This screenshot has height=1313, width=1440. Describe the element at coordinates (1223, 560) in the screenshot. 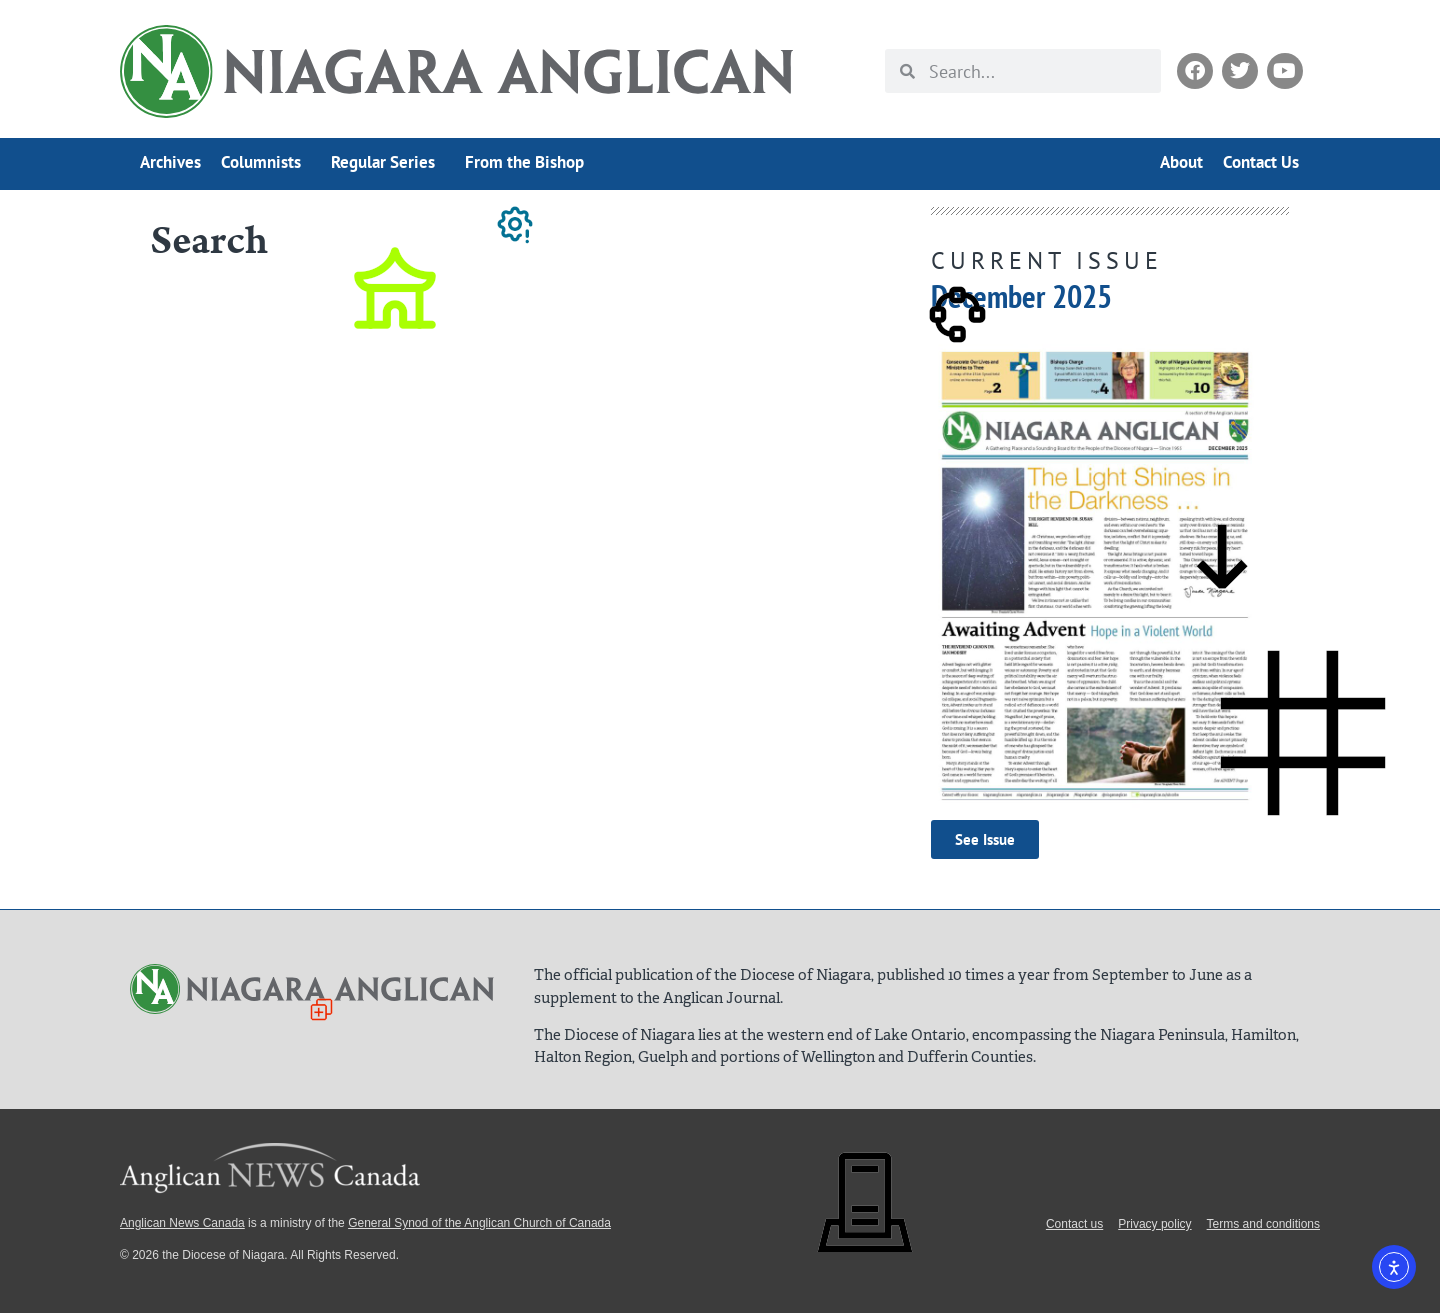

I see `scroll down or view more content` at that location.